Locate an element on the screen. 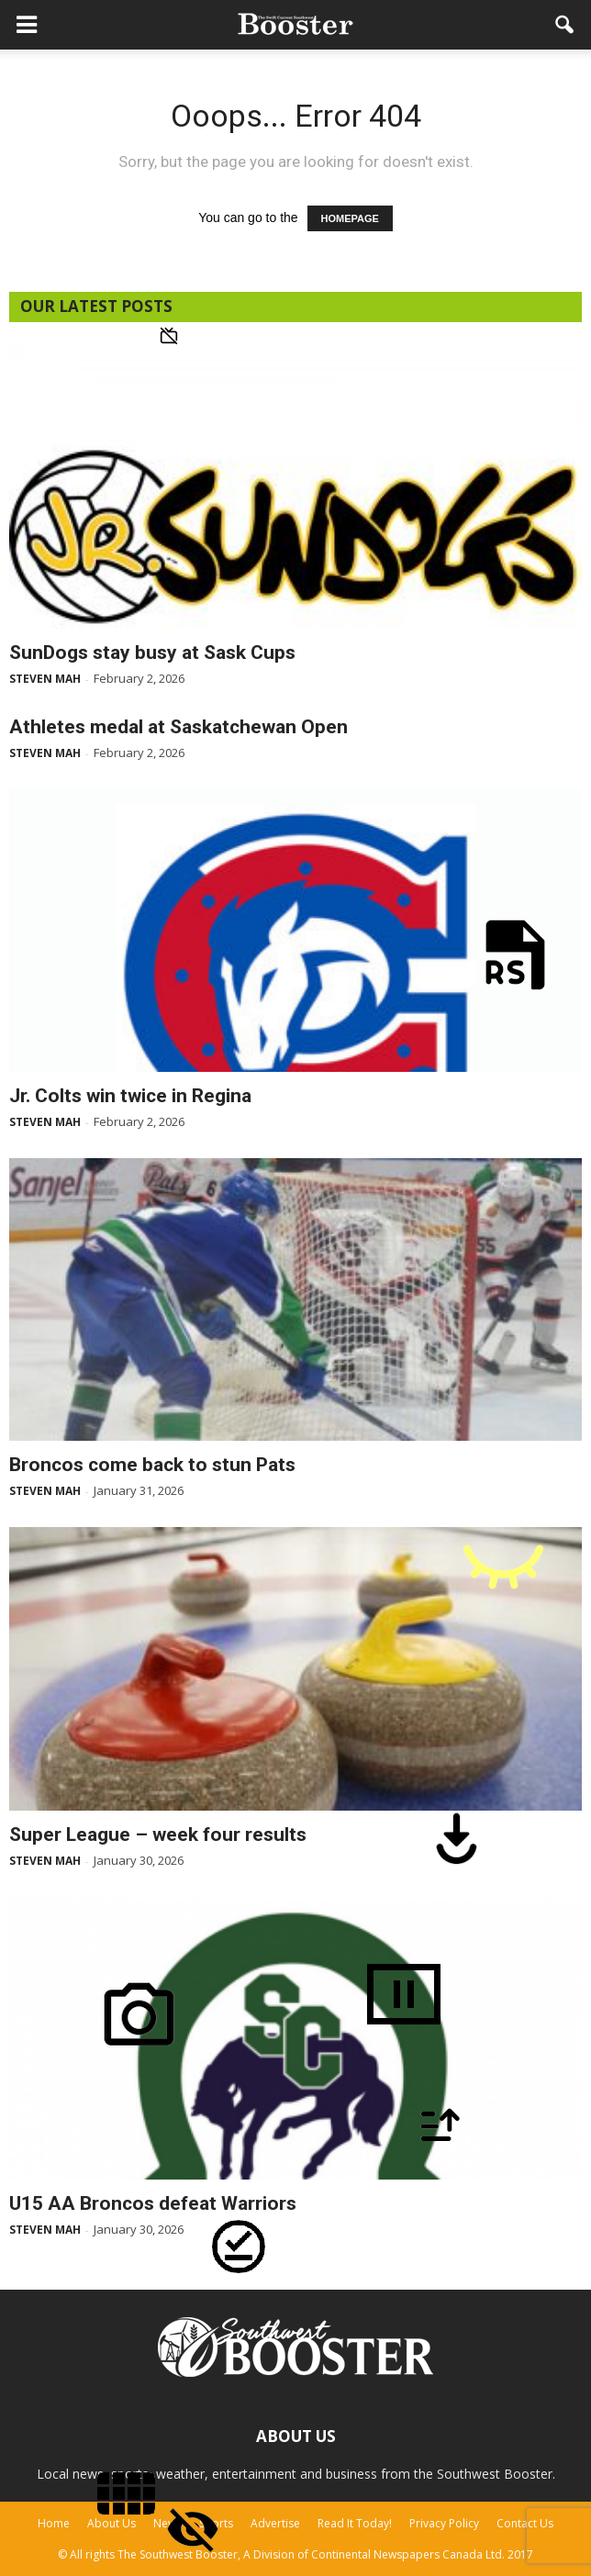 The width and height of the screenshot is (591, 2576). switch to comfortable grid view is located at coordinates (125, 2493).